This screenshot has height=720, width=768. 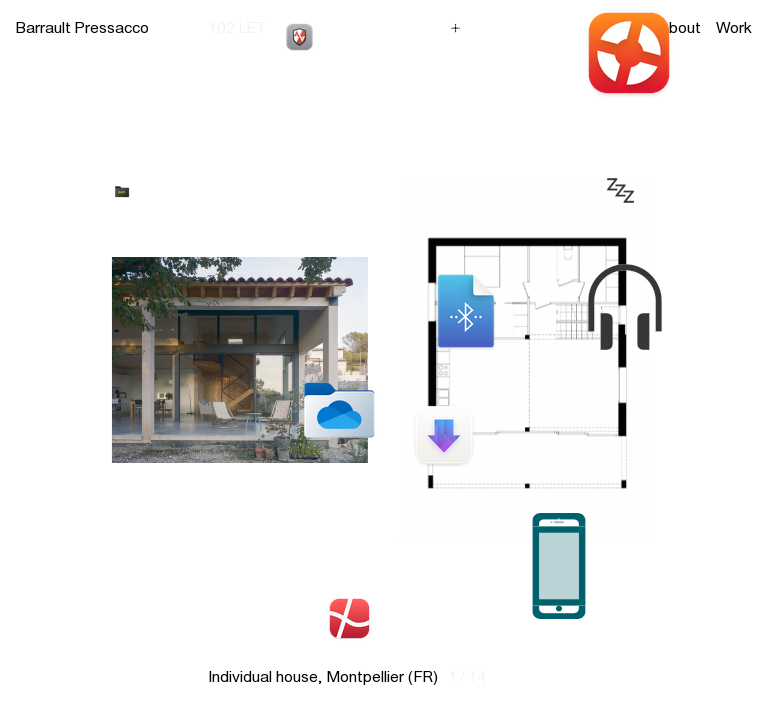 What do you see at coordinates (349, 618) in the screenshot?
I see `open wineglass app for managing wine/windows applications` at bounding box center [349, 618].